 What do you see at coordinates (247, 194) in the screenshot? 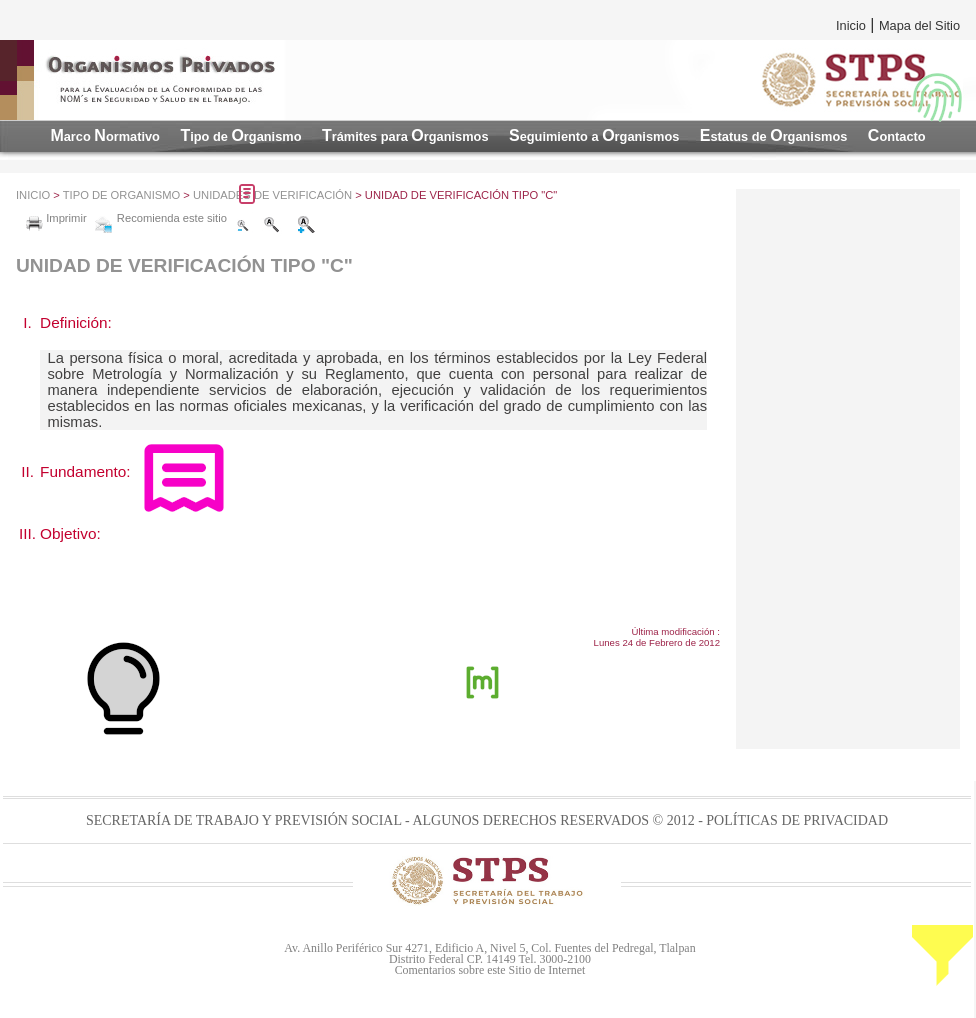
I see `view your notes` at bounding box center [247, 194].